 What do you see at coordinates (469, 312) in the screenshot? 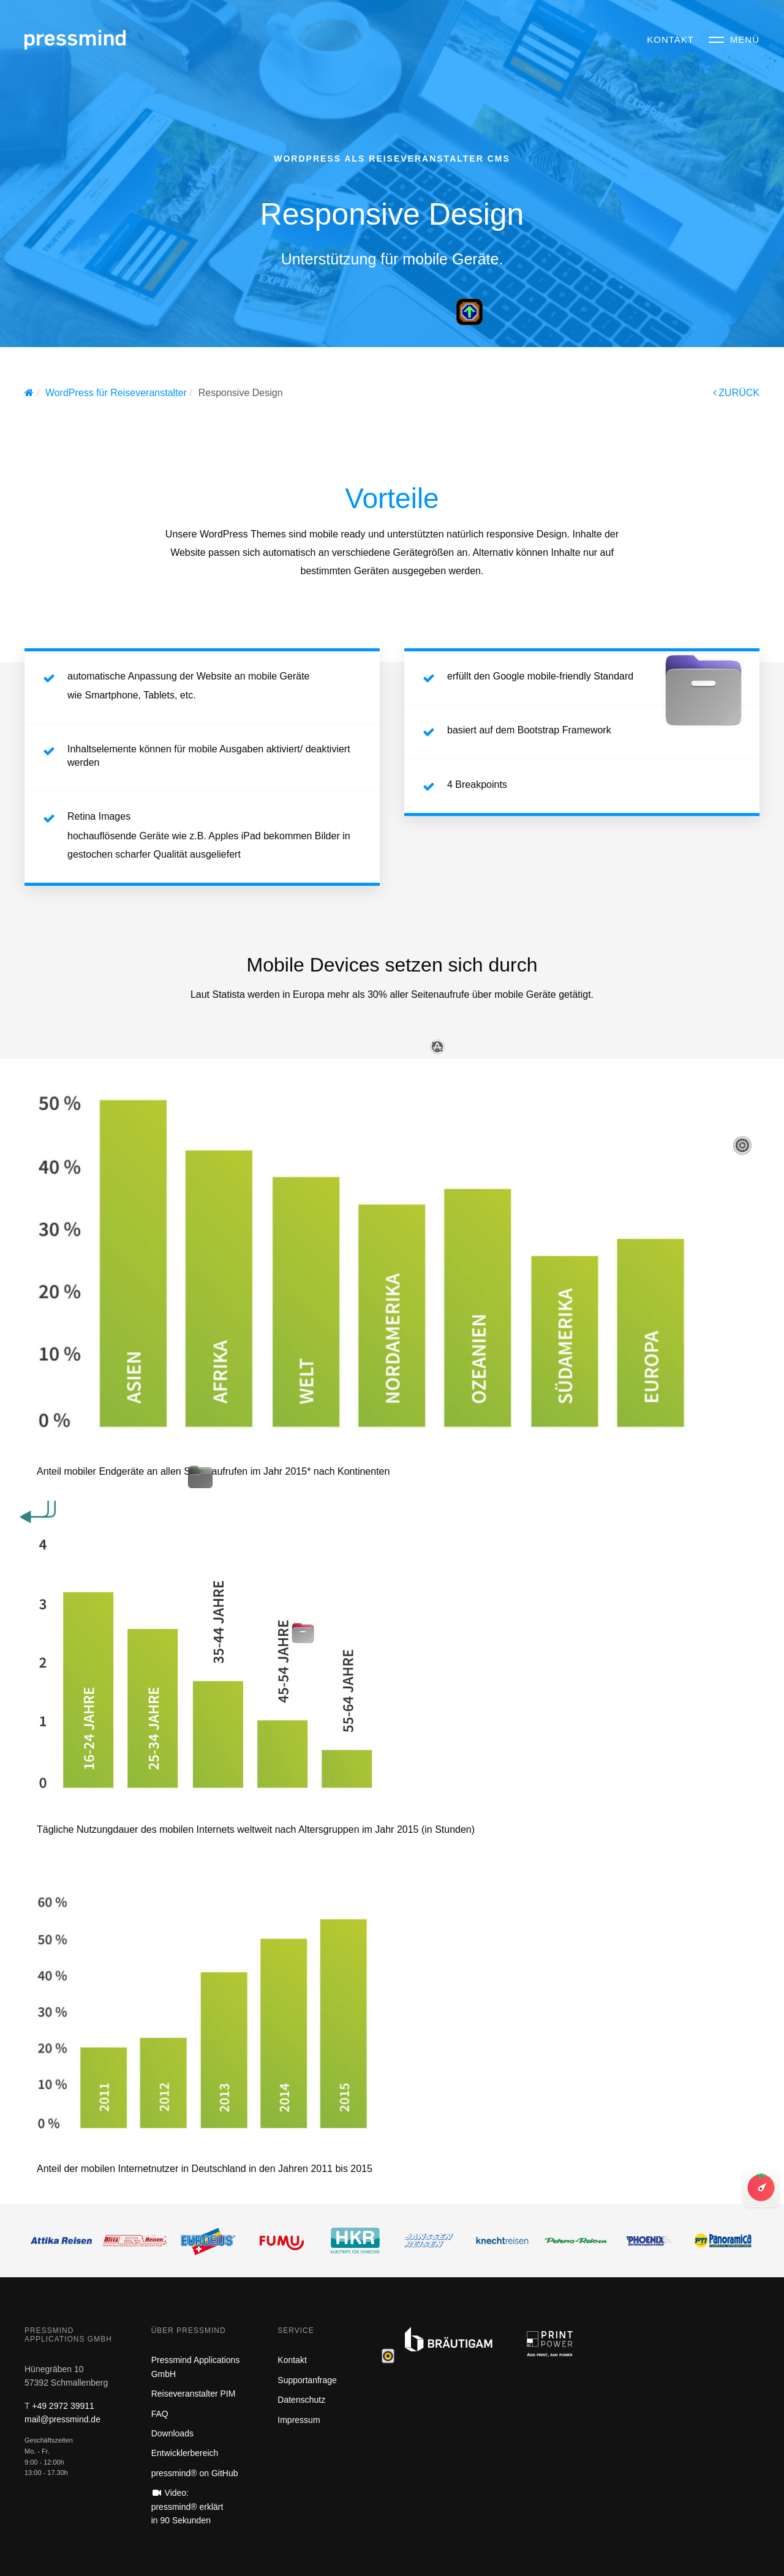
I see `launch the AAAAXY puzzle game` at bounding box center [469, 312].